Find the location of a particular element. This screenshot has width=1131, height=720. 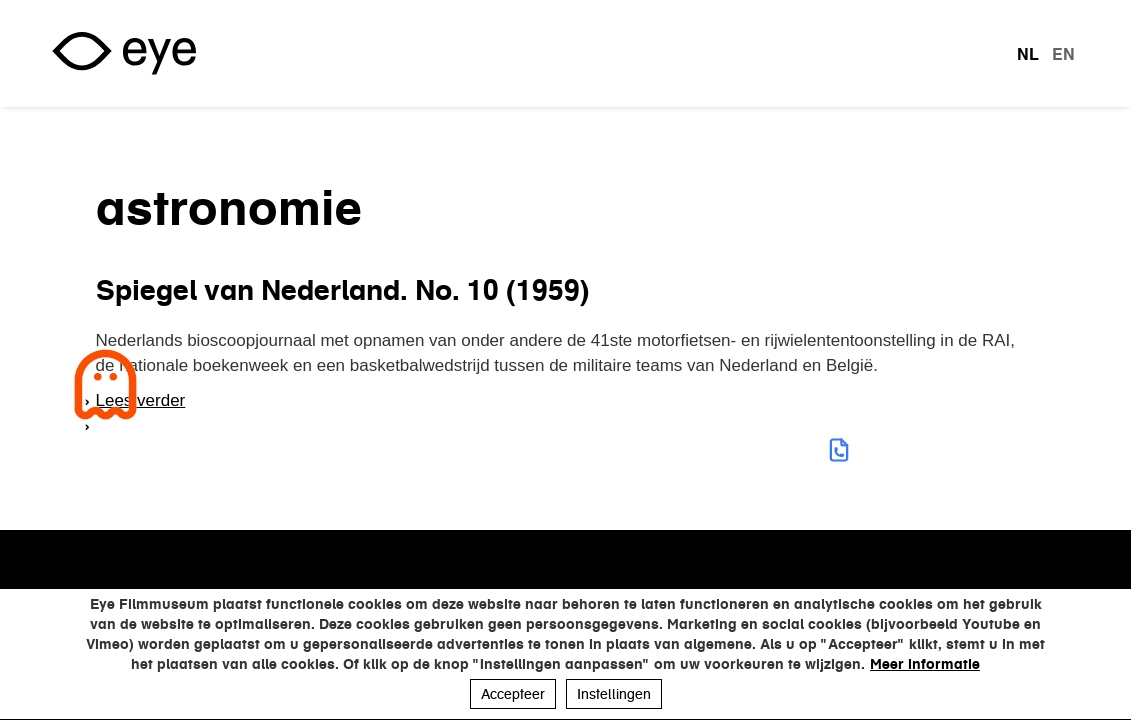

view contact information file is located at coordinates (839, 450).